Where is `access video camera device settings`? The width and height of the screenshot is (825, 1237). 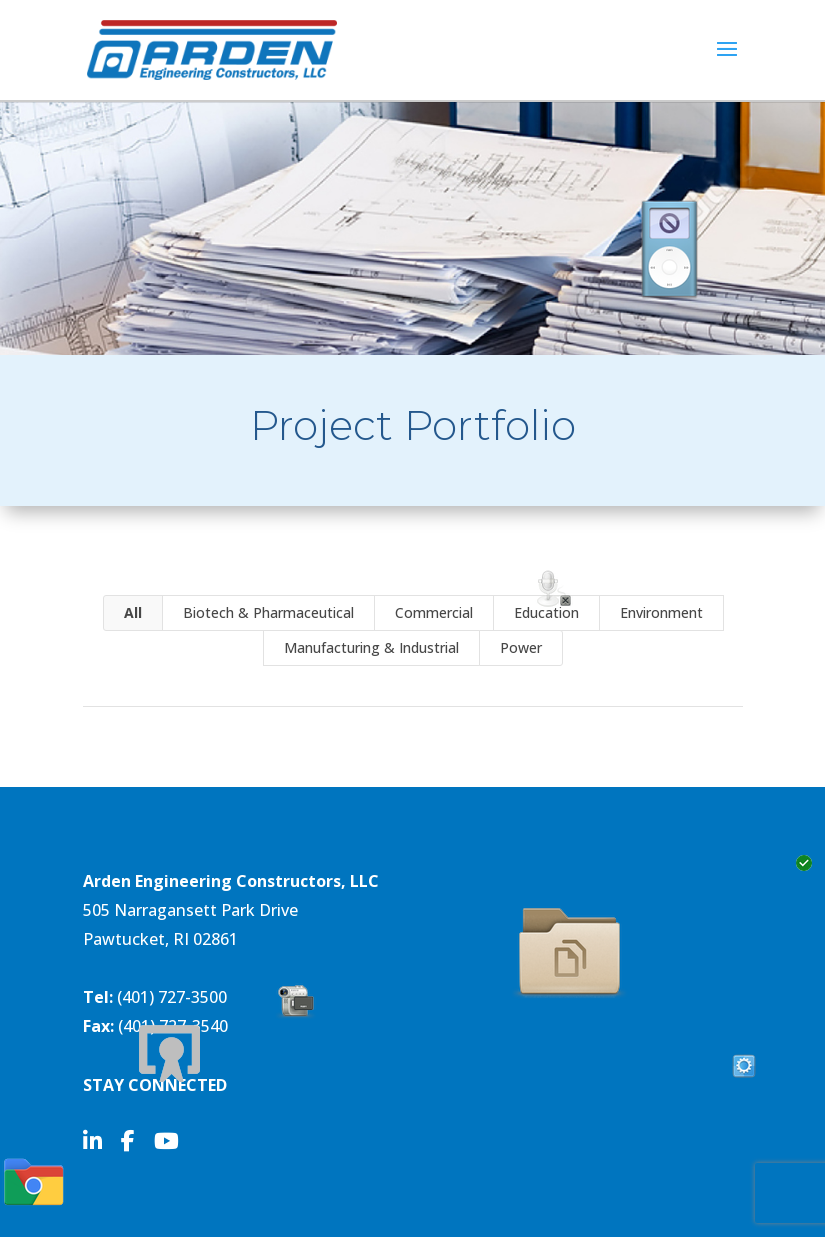
access video camera device settings is located at coordinates (295, 1001).